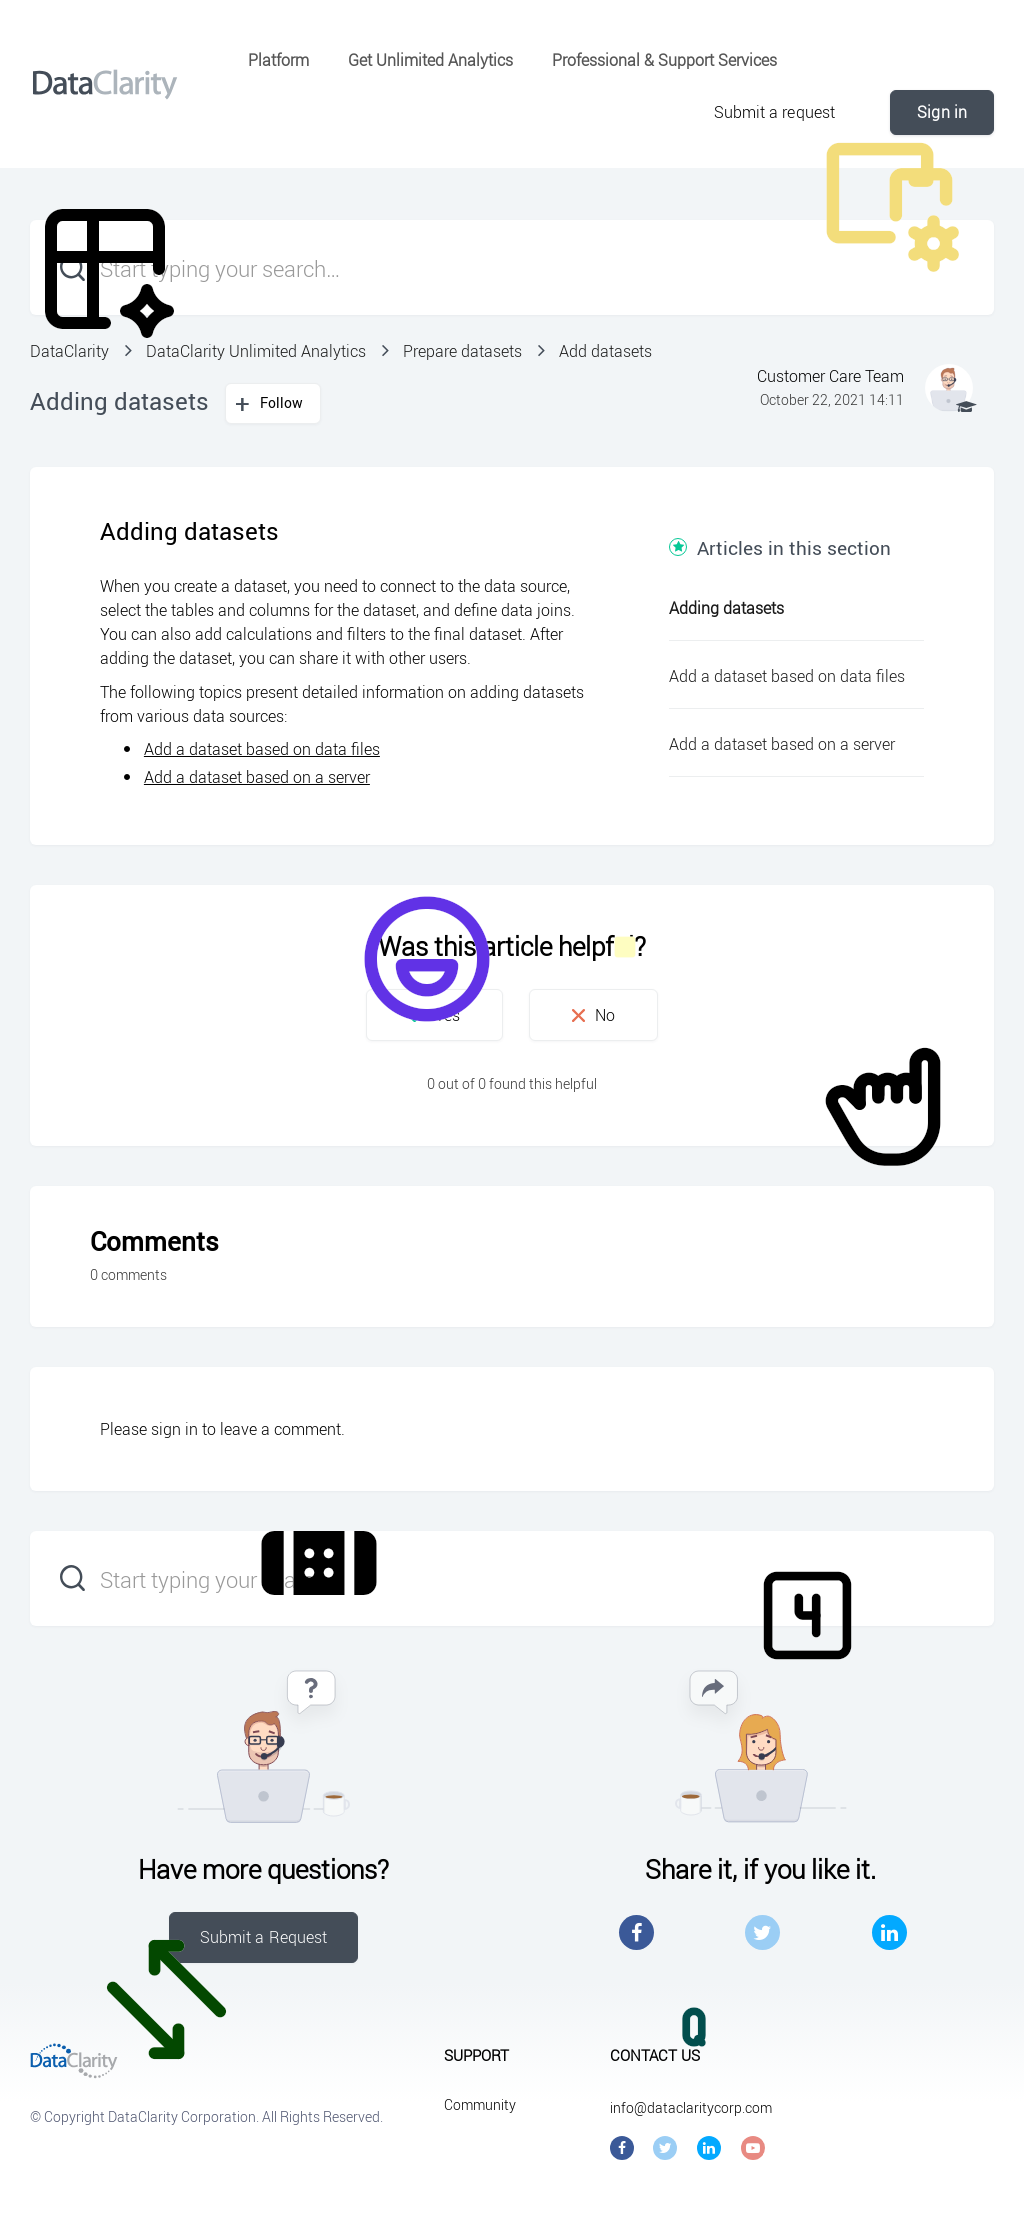 This screenshot has height=2220, width=1024. What do you see at coordinates (319, 1563) in the screenshot?
I see `access first aid or medical resources` at bounding box center [319, 1563].